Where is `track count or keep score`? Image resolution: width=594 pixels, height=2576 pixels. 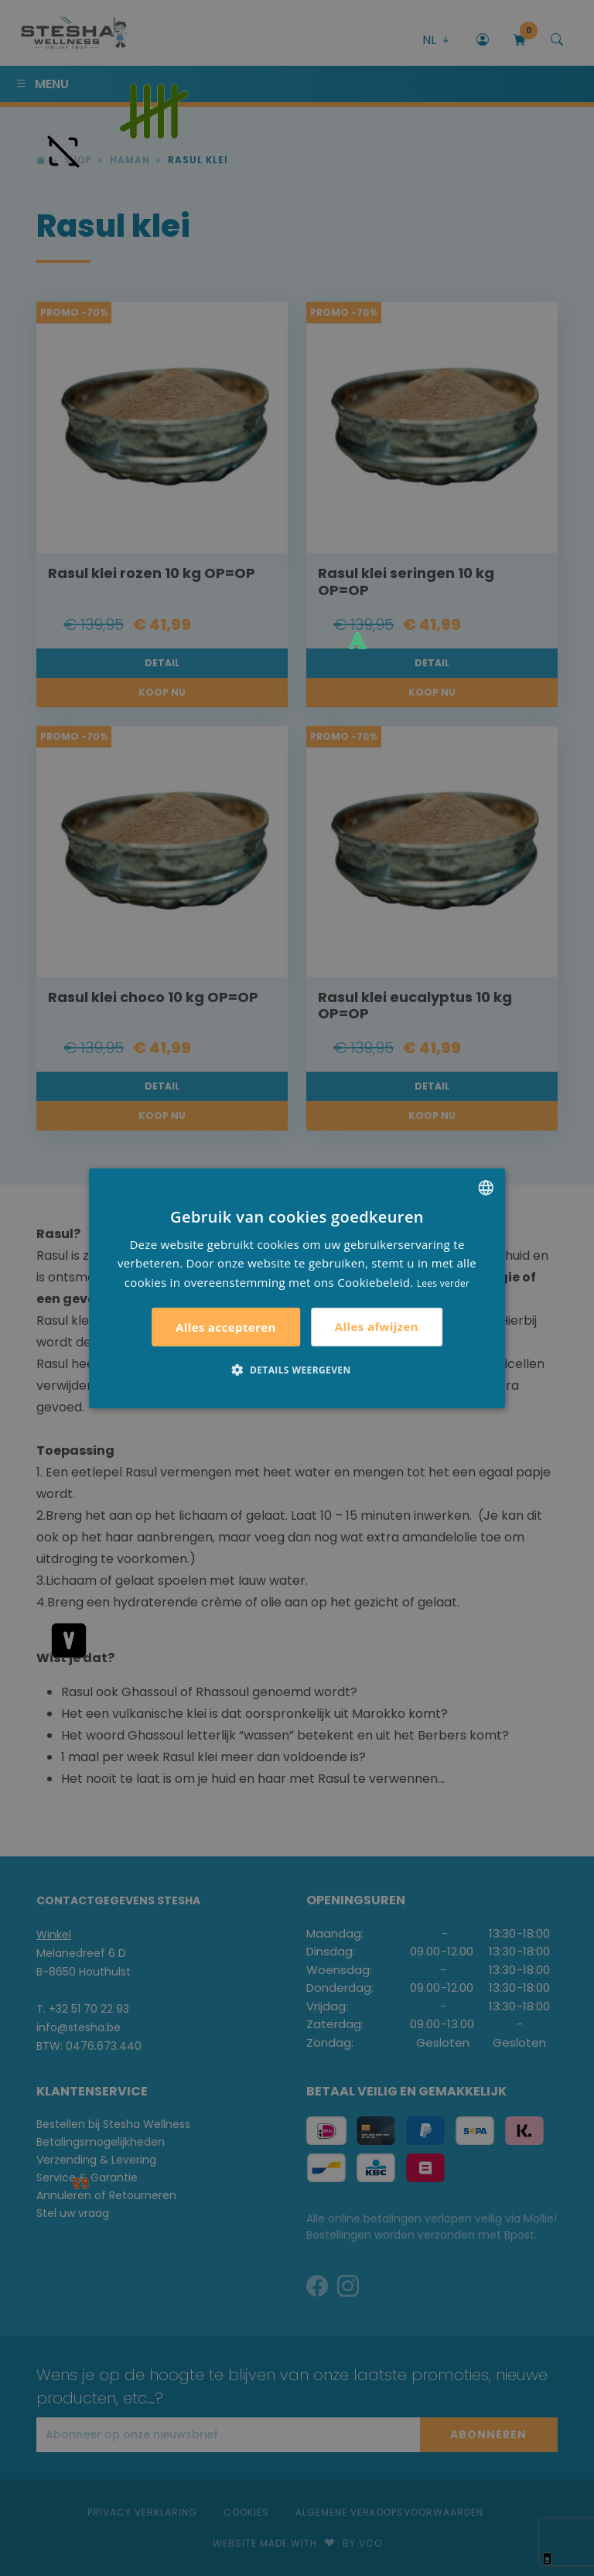 track count or keep score is located at coordinates (154, 111).